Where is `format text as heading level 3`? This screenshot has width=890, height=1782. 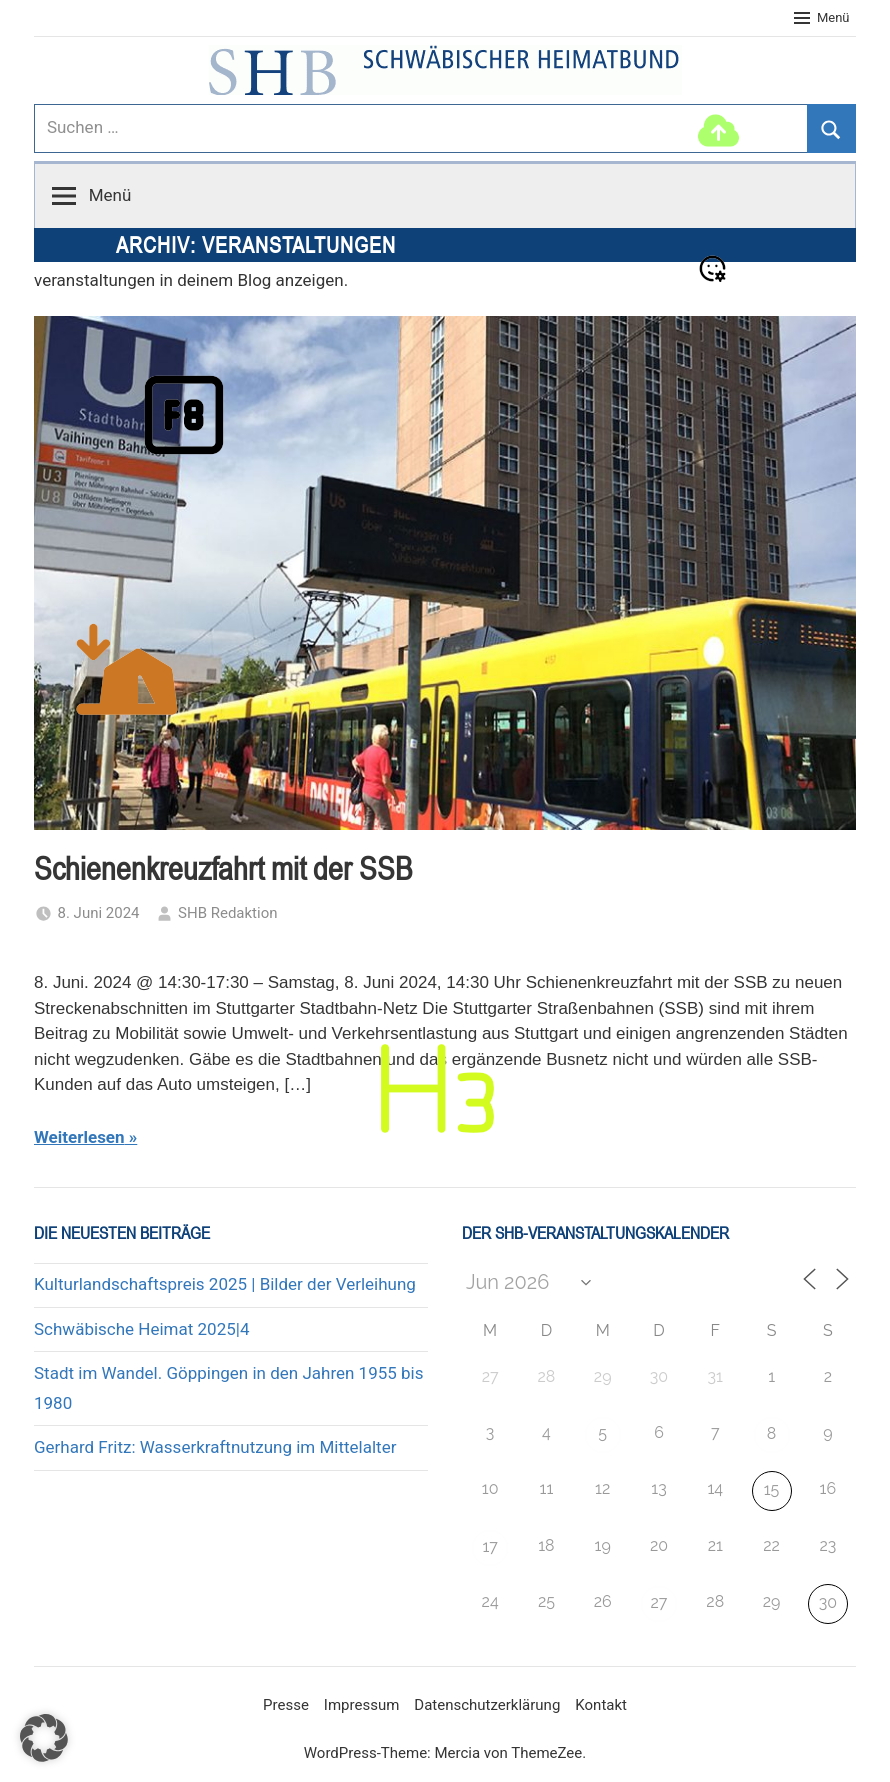
format text as heading level 3 is located at coordinates (437, 1088).